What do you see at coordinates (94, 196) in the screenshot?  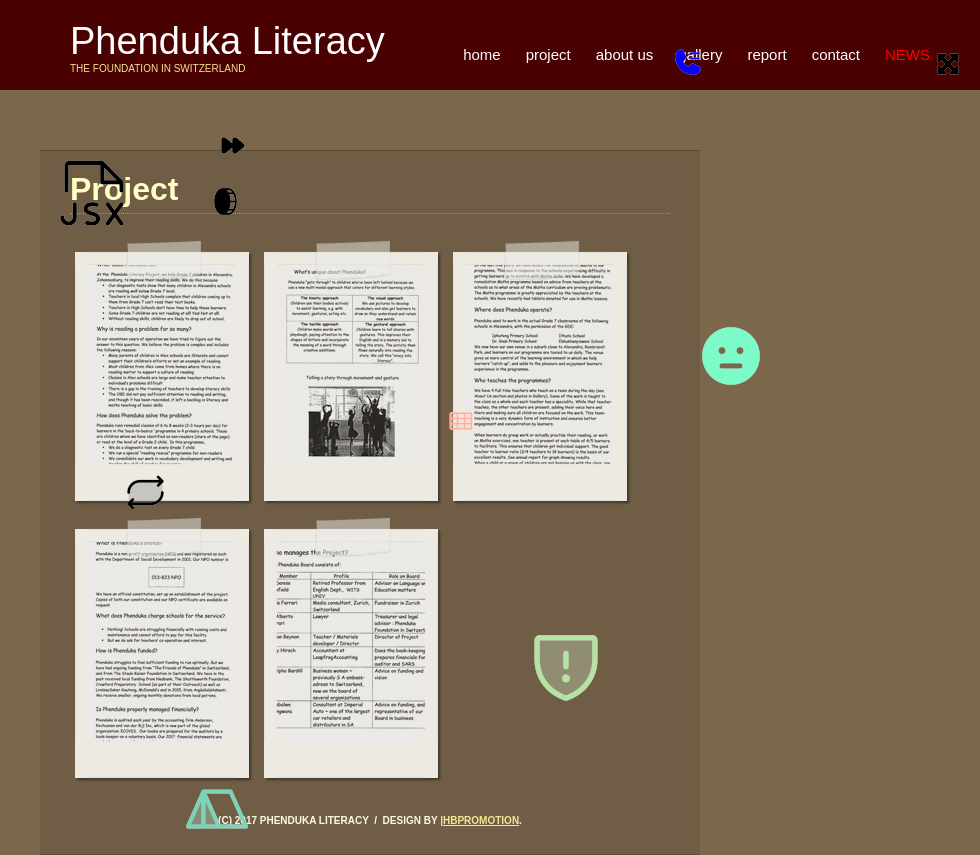 I see `jsx file type indicator` at bounding box center [94, 196].